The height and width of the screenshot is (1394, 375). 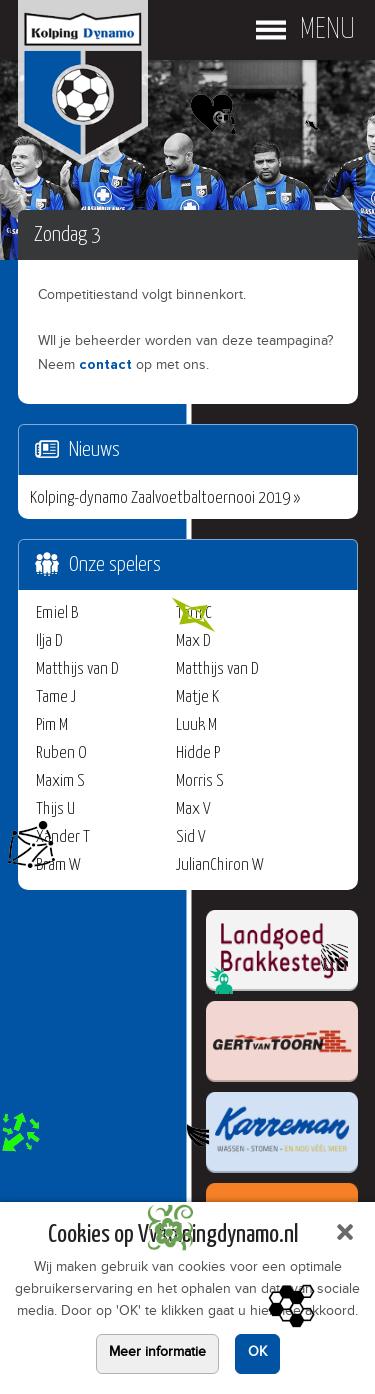 What do you see at coordinates (170, 1227) in the screenshot?
I see `decorative floral element for game UI` at bounding box center [170, 1227].